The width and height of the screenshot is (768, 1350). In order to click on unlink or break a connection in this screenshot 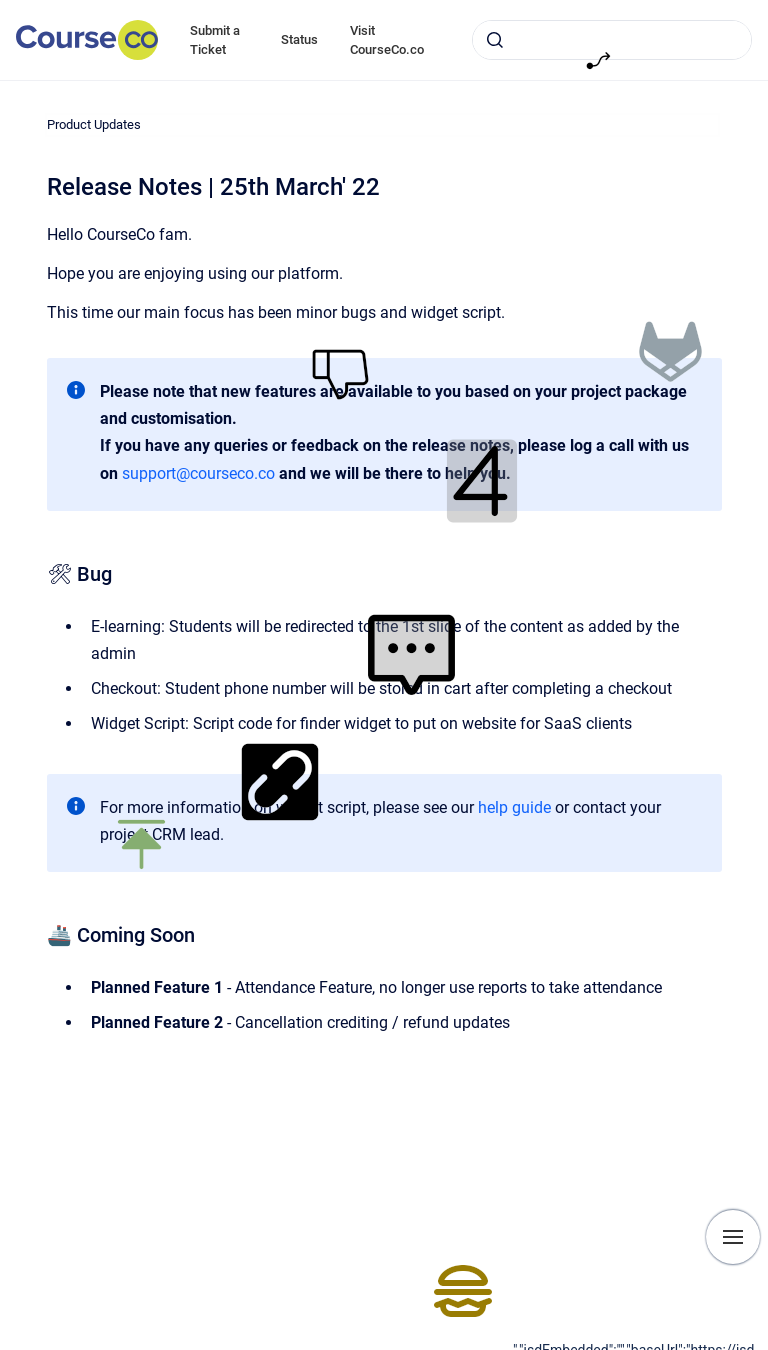, I will do `click(280, 782)`.